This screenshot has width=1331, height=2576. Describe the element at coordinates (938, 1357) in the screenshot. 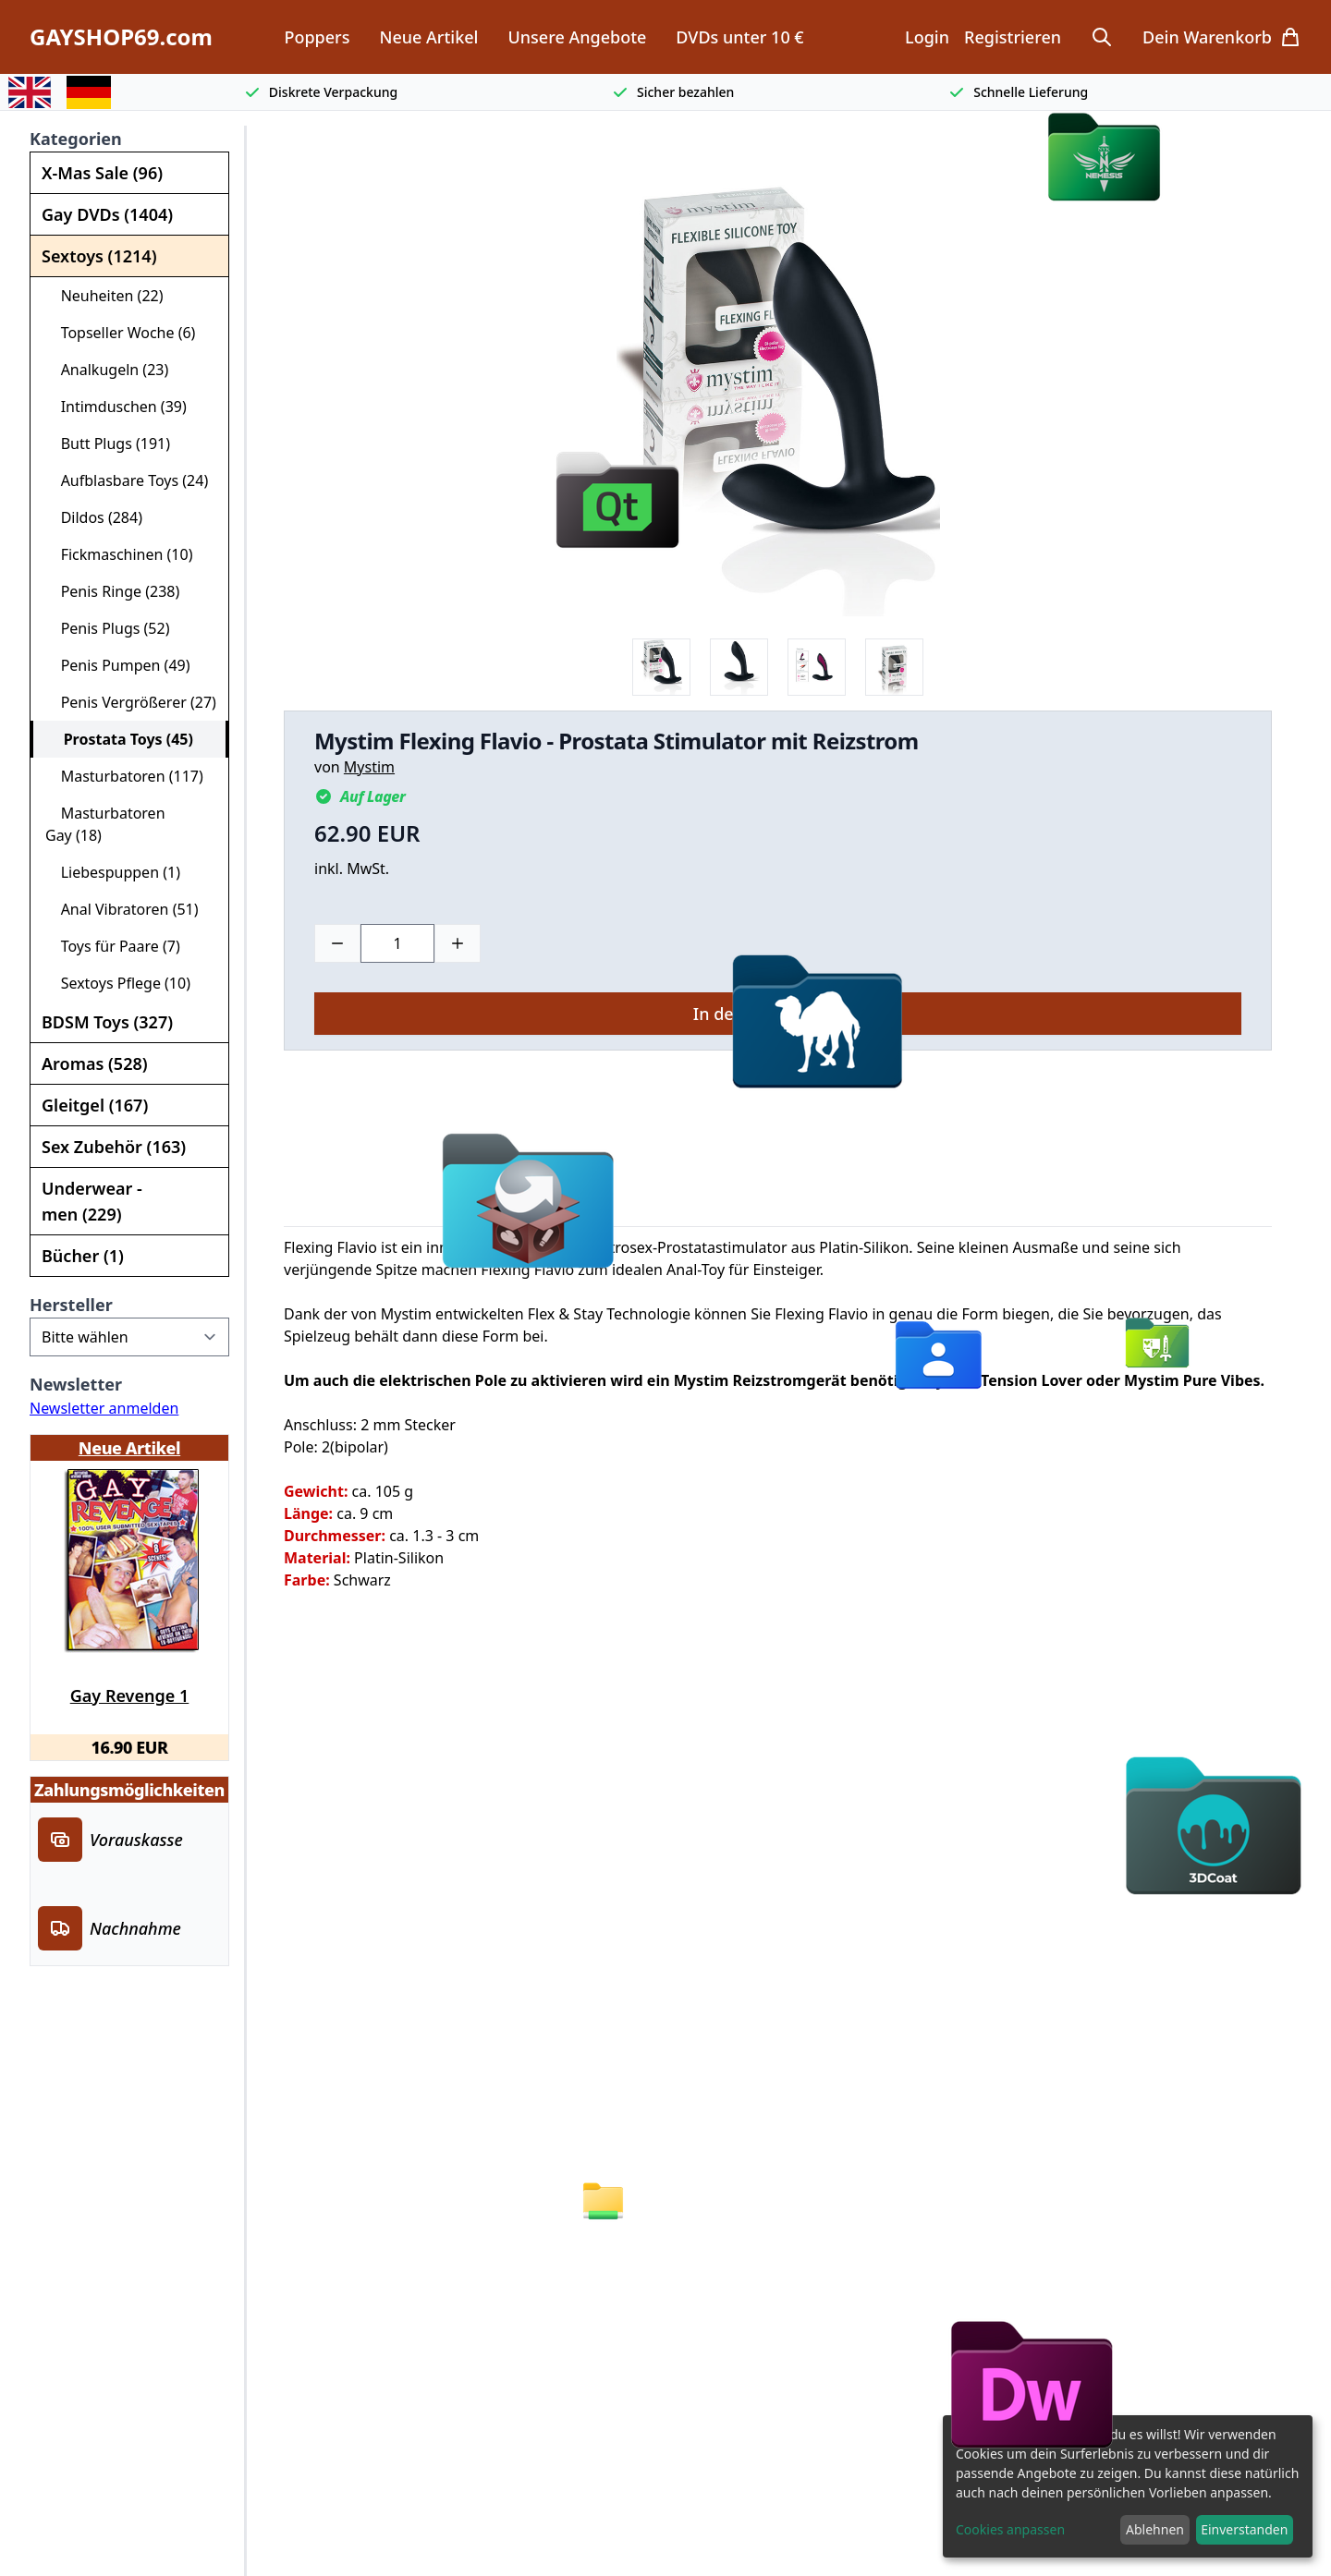

I see `open google contacts folder` at that location.